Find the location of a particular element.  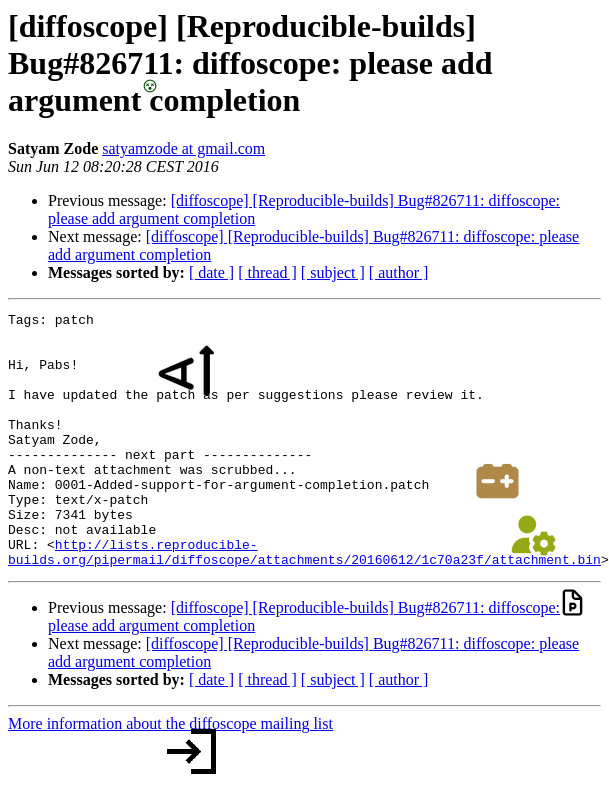

access user settings is located at coordinates (532, 534).